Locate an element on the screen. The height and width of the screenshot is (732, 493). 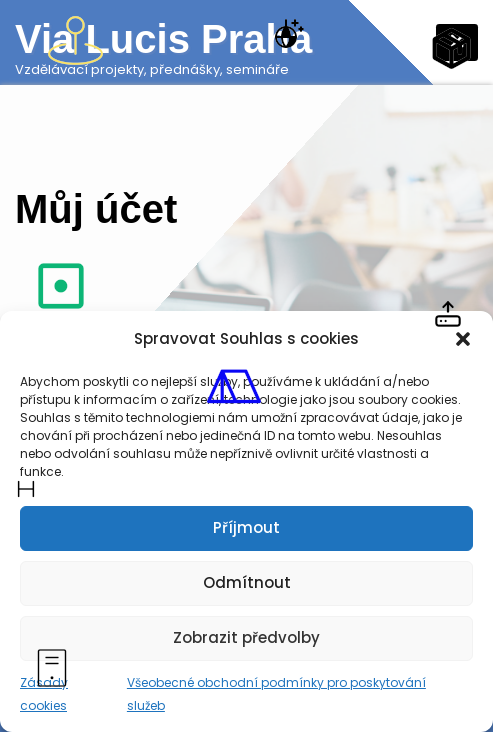
upload files to local storage or drive is located at coordinates (448, 314).